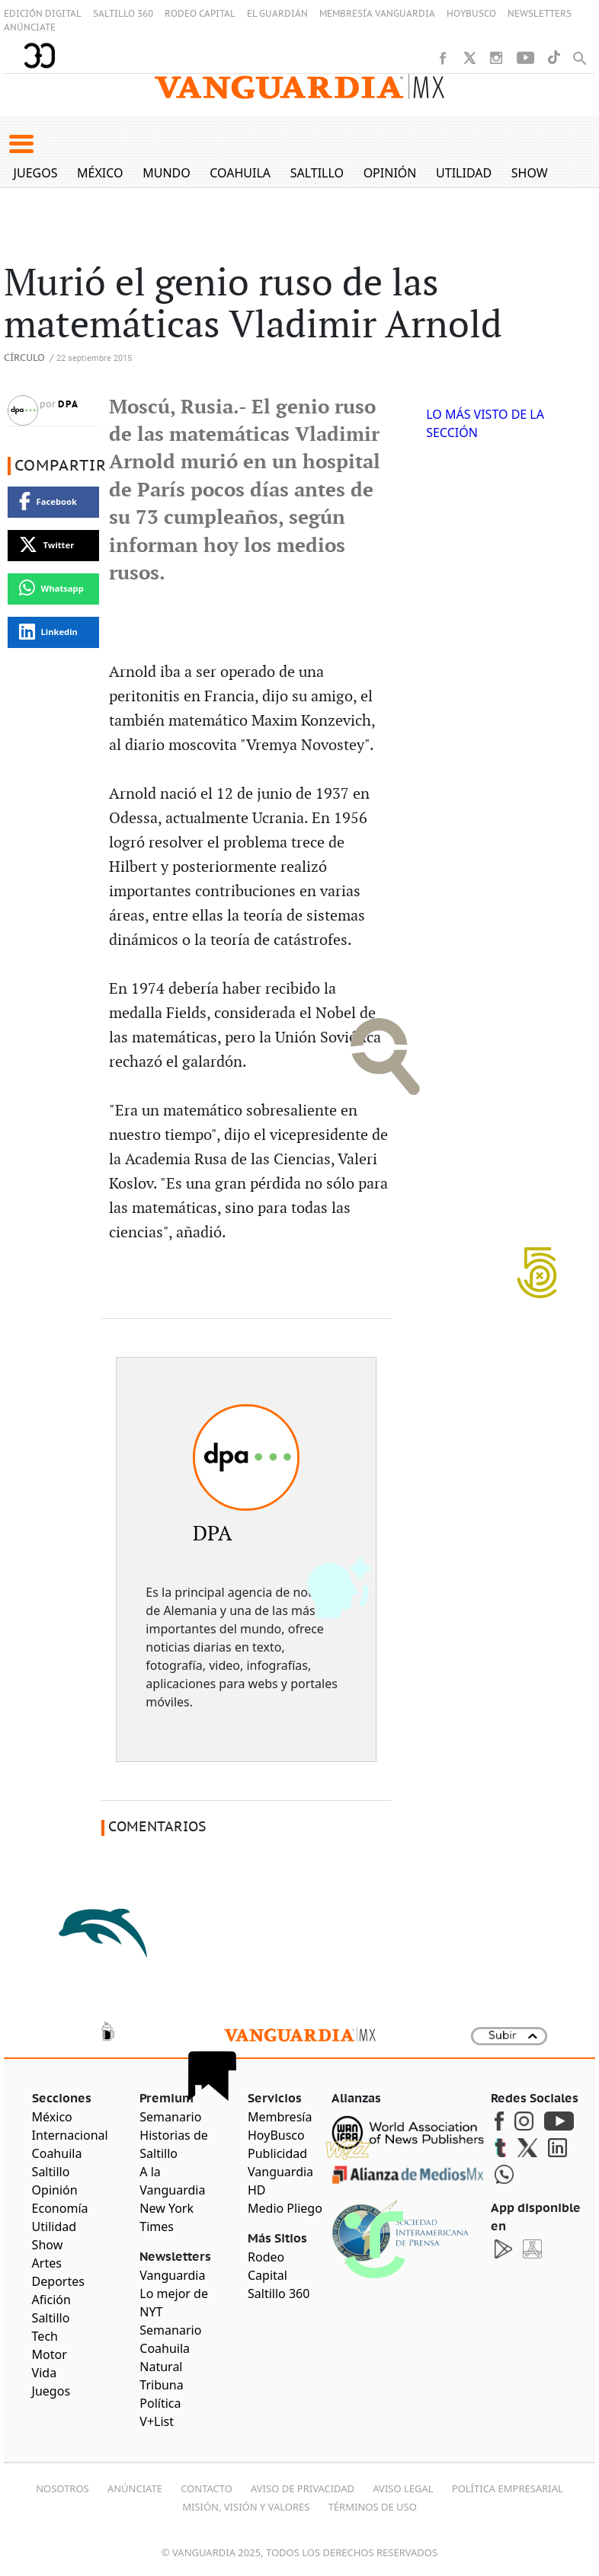  What do you see at coordinates (40, 56) in the screenshot?
I see `visit the 30 seconds of code website` at bounding box center [40, 56].